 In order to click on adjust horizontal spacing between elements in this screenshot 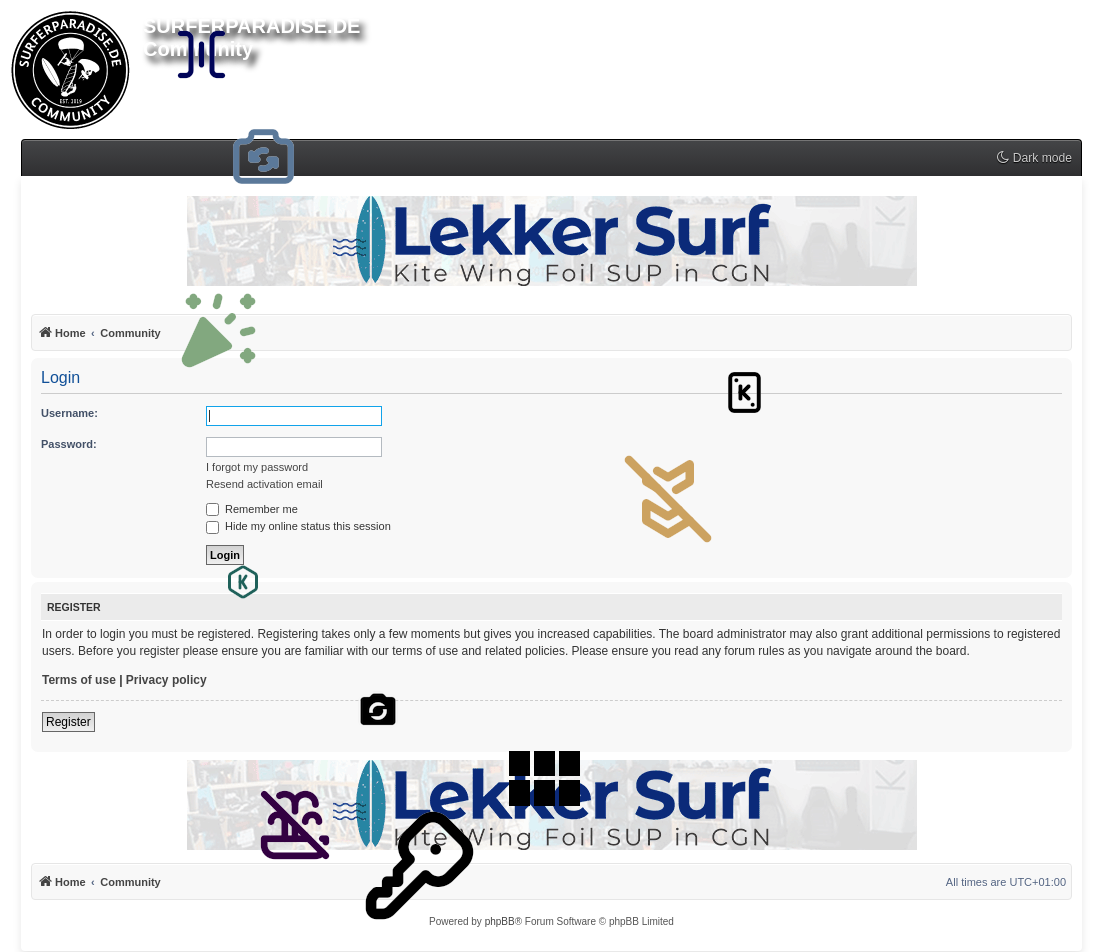, I will do `click(201, 54)`.